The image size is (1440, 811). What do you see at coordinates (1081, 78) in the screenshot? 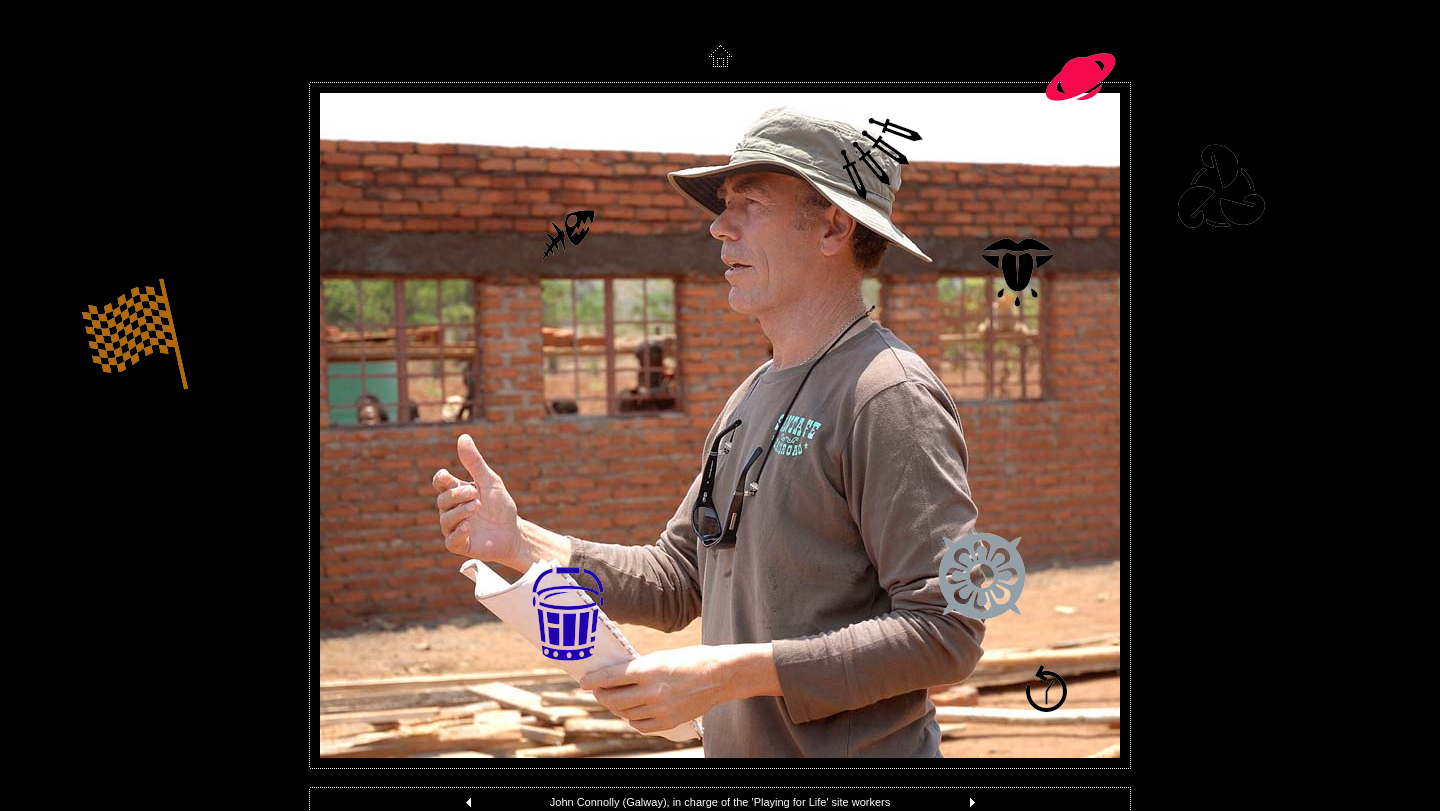
I see `access space or astronomy-themed content` at bounding box center [1081, 78].